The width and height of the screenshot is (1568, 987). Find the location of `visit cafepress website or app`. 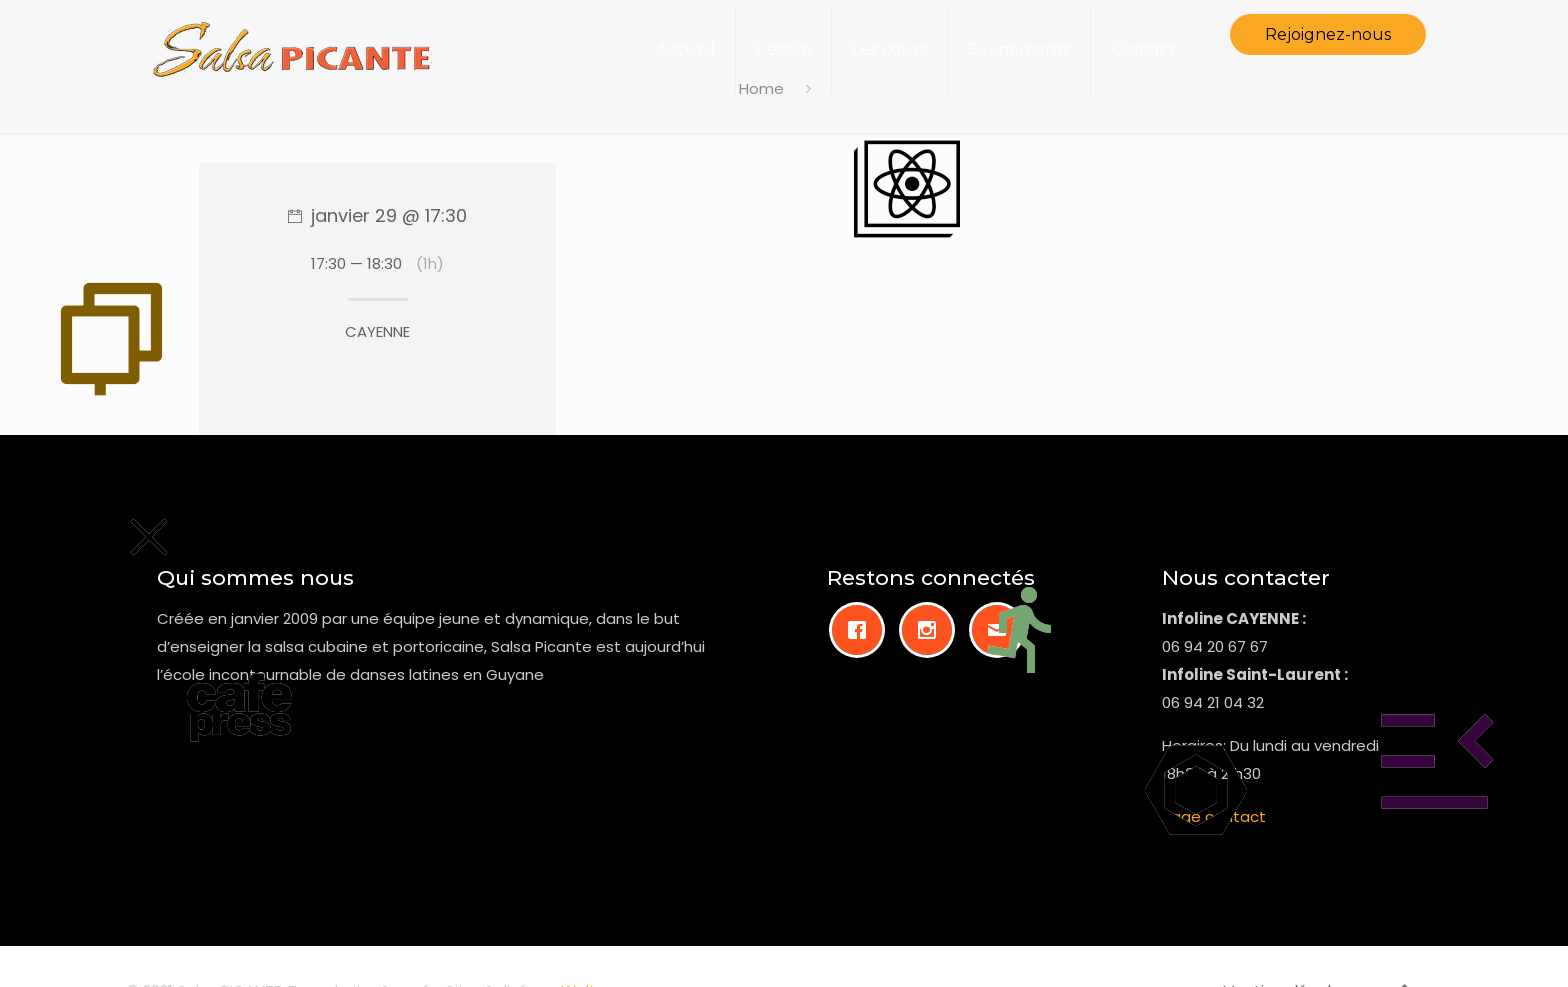

visit cafepress website or app is located at coordinates (239, 707).